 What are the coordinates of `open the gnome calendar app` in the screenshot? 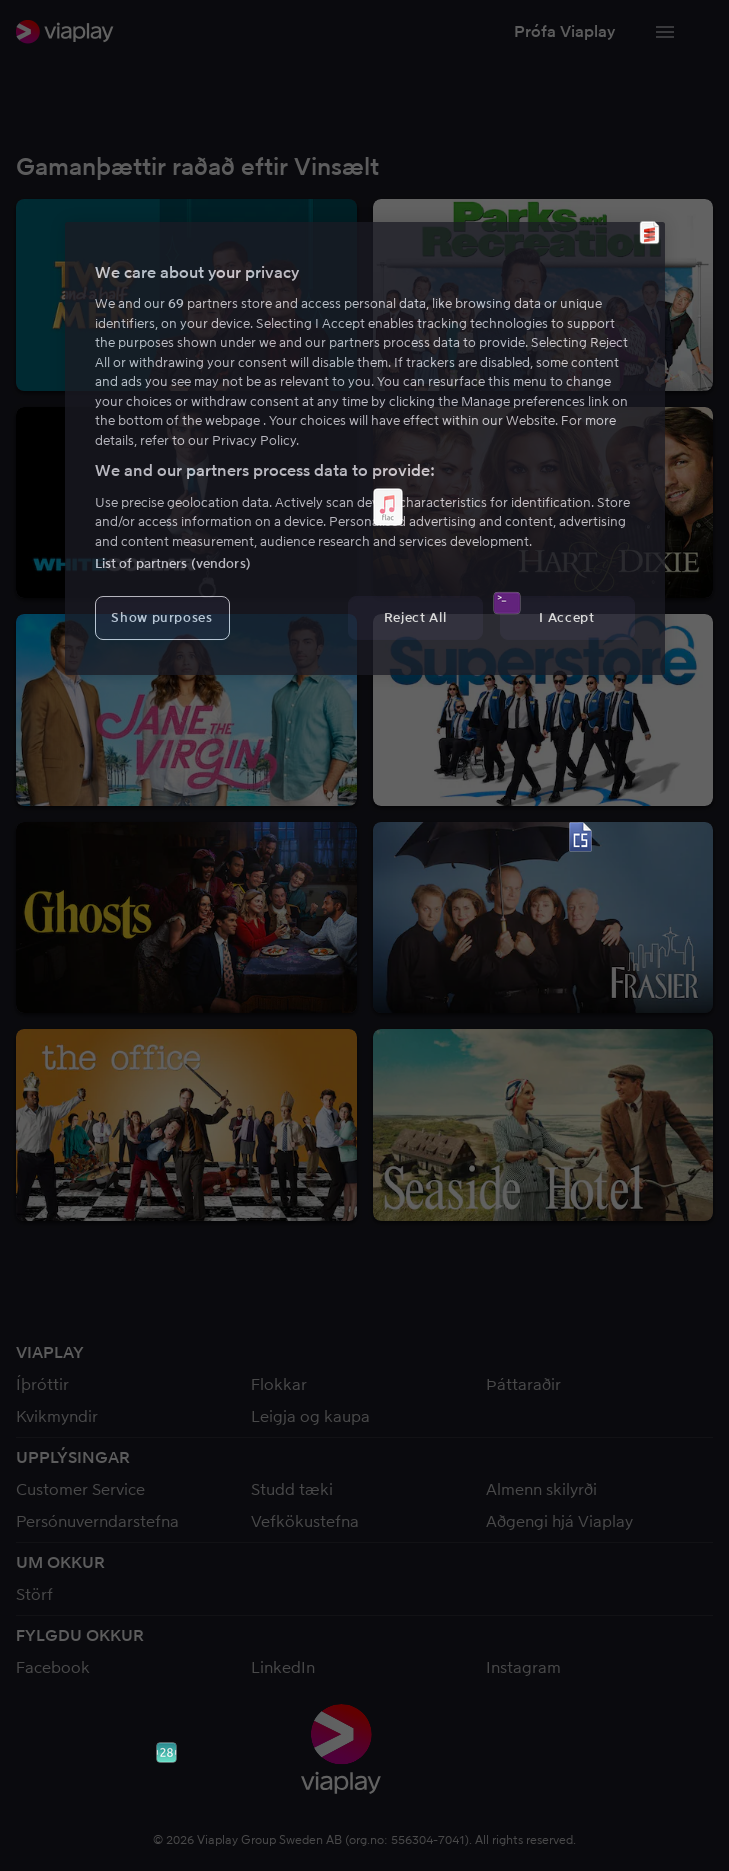 It's located at (166, 1752).